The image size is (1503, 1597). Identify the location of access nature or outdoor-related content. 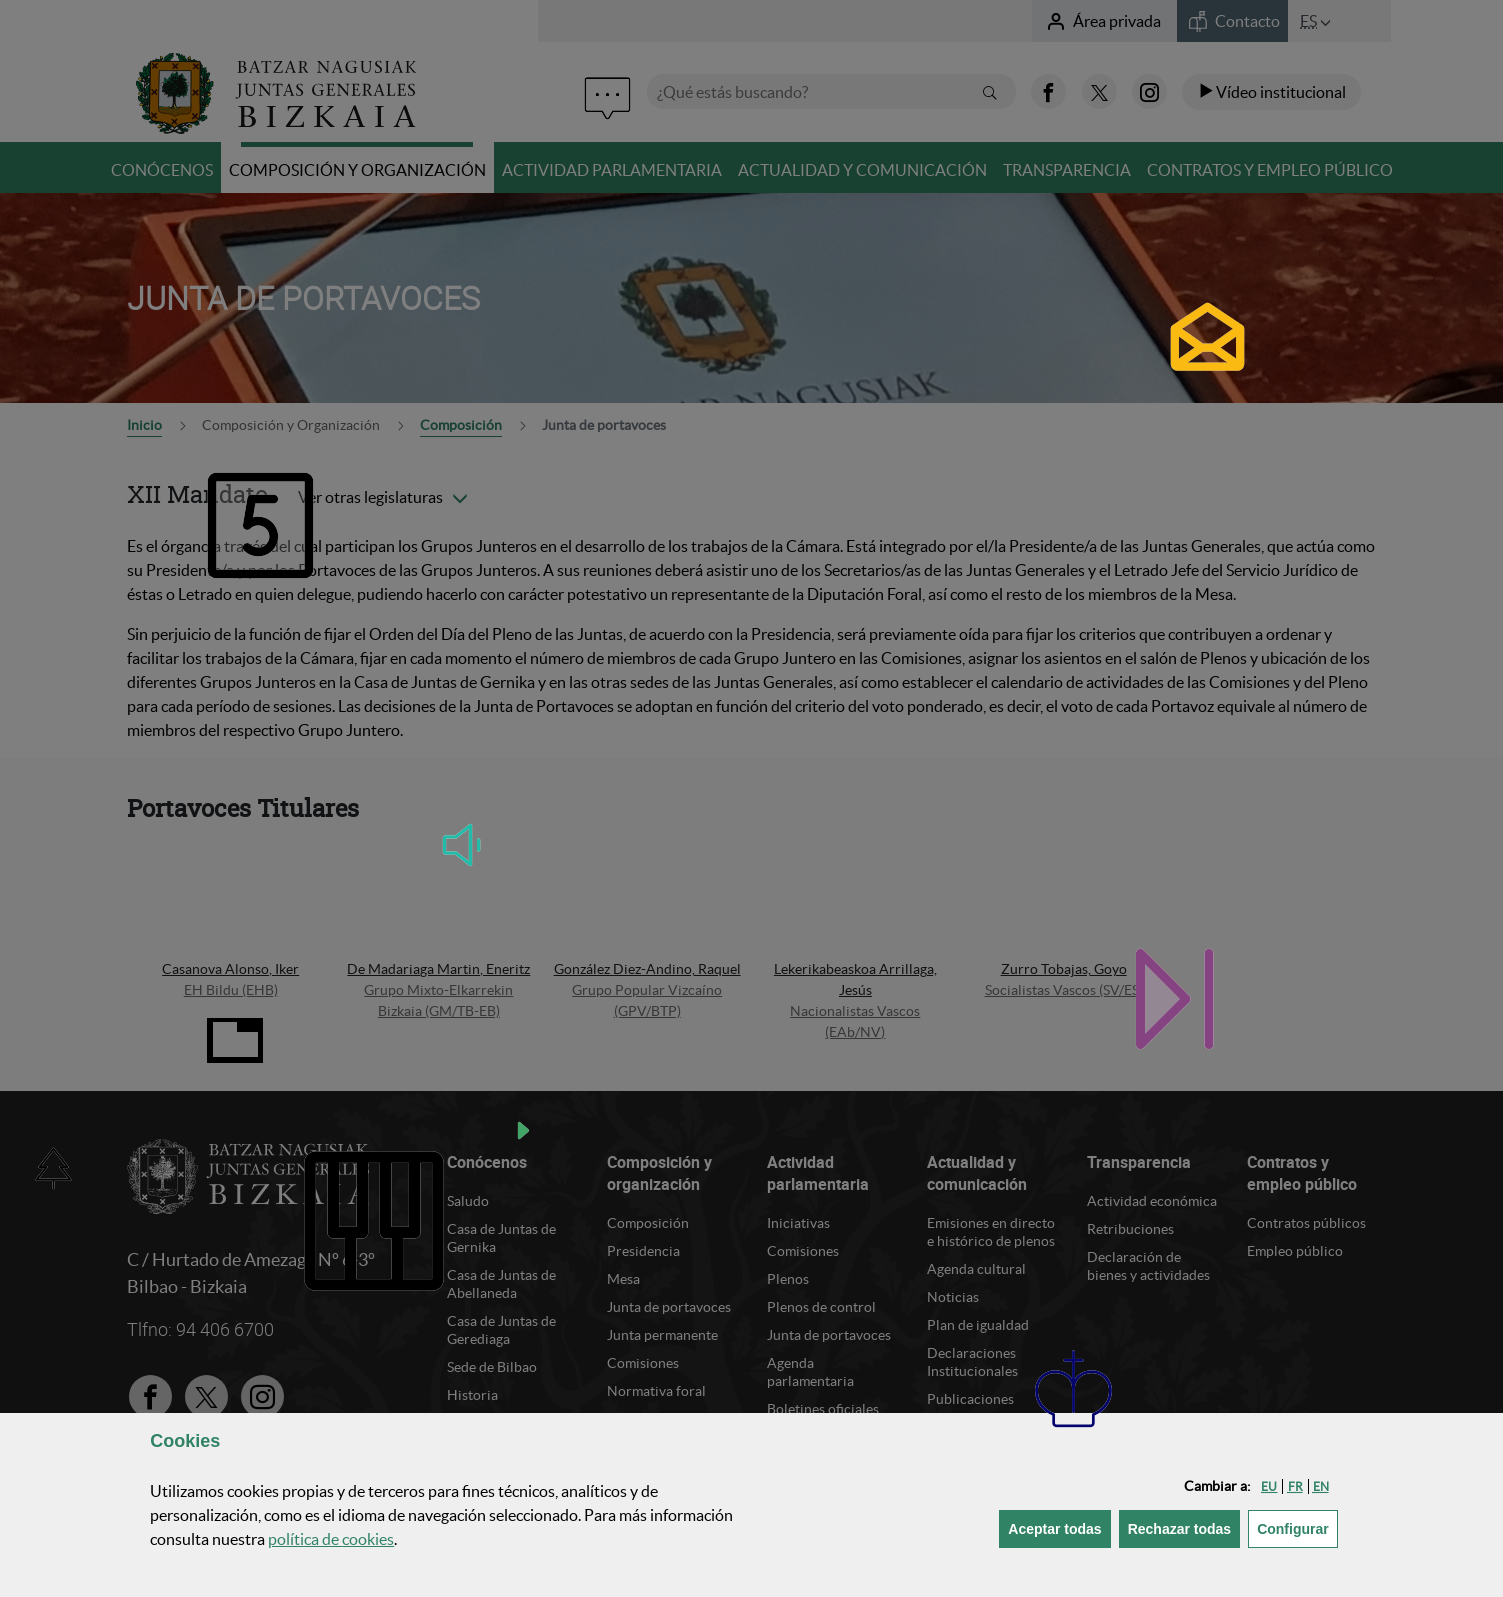
(53, 1168).